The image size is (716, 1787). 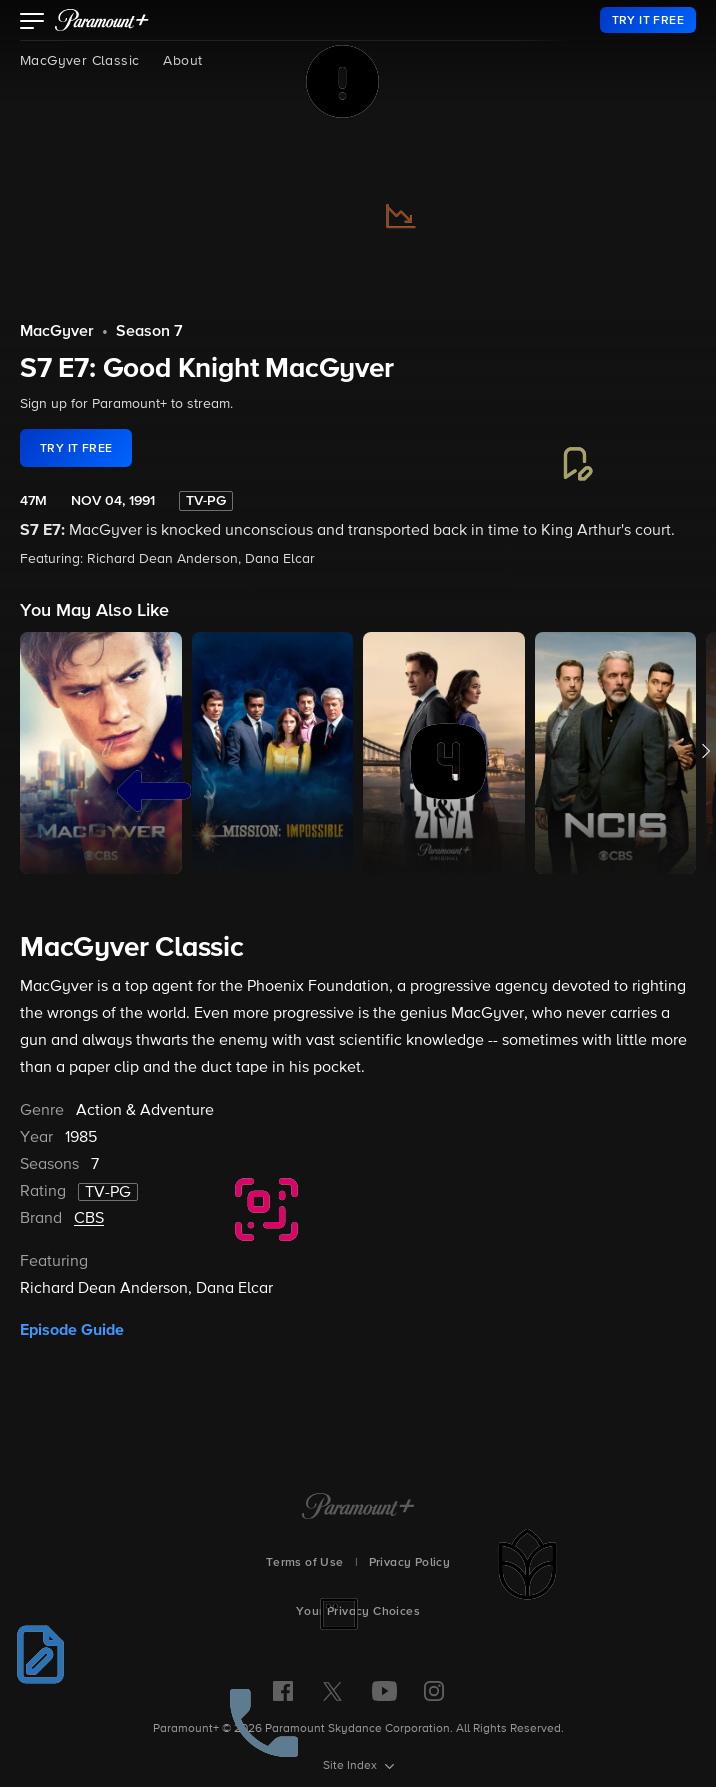 I want to click on scan a QR code, so click(x=266, y=1209).